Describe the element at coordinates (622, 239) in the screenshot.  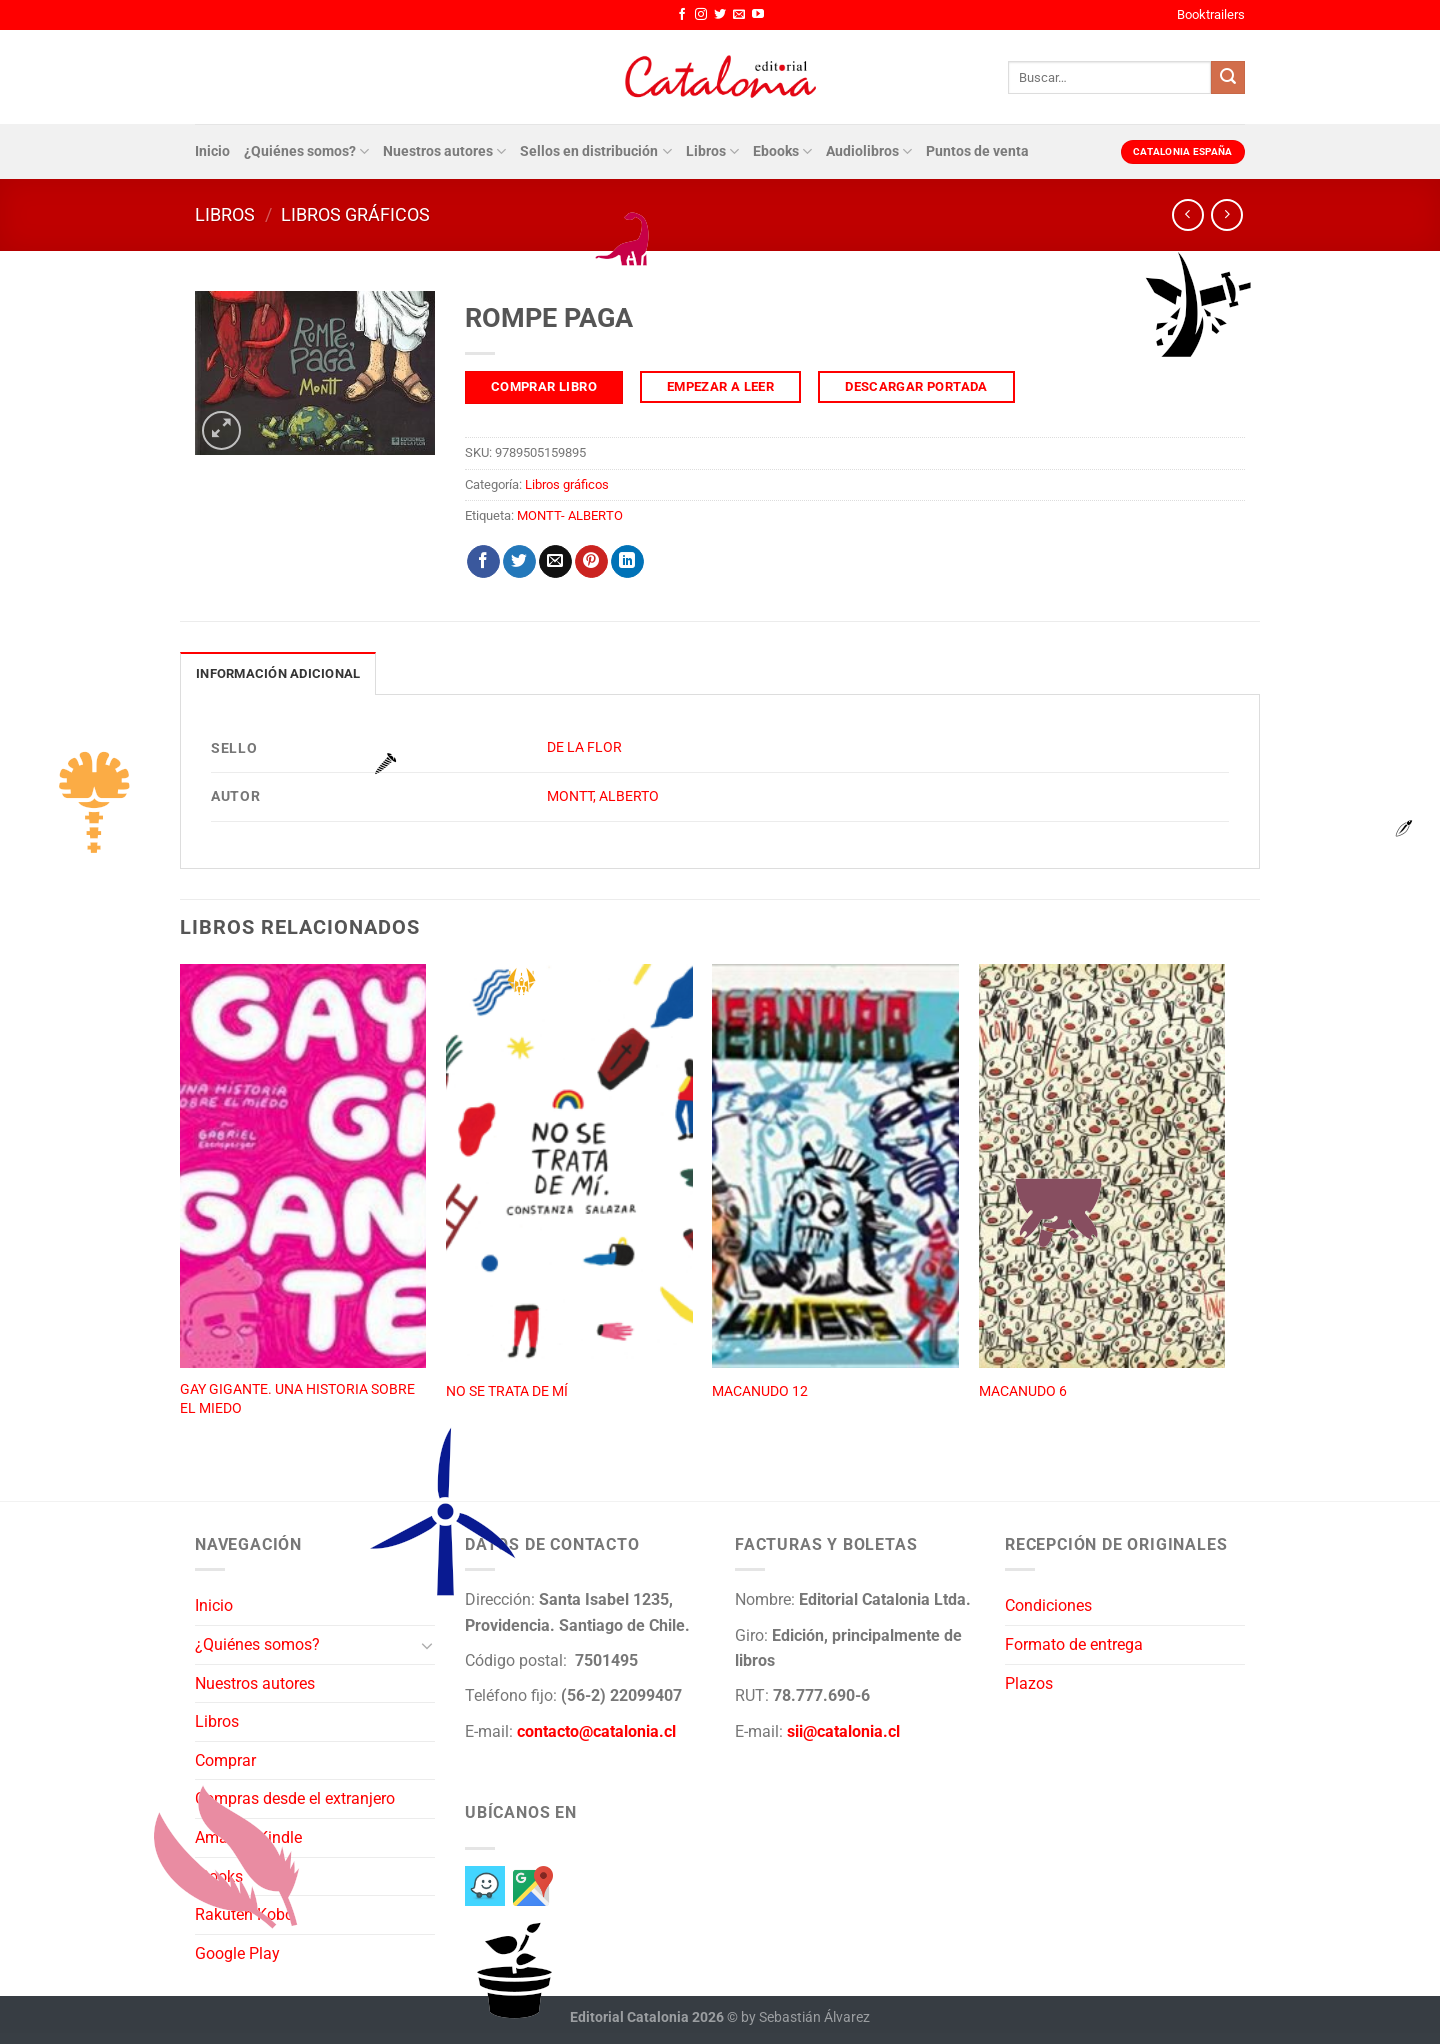
I see `dinosaur category or prehistoric theme indicator` at that location.